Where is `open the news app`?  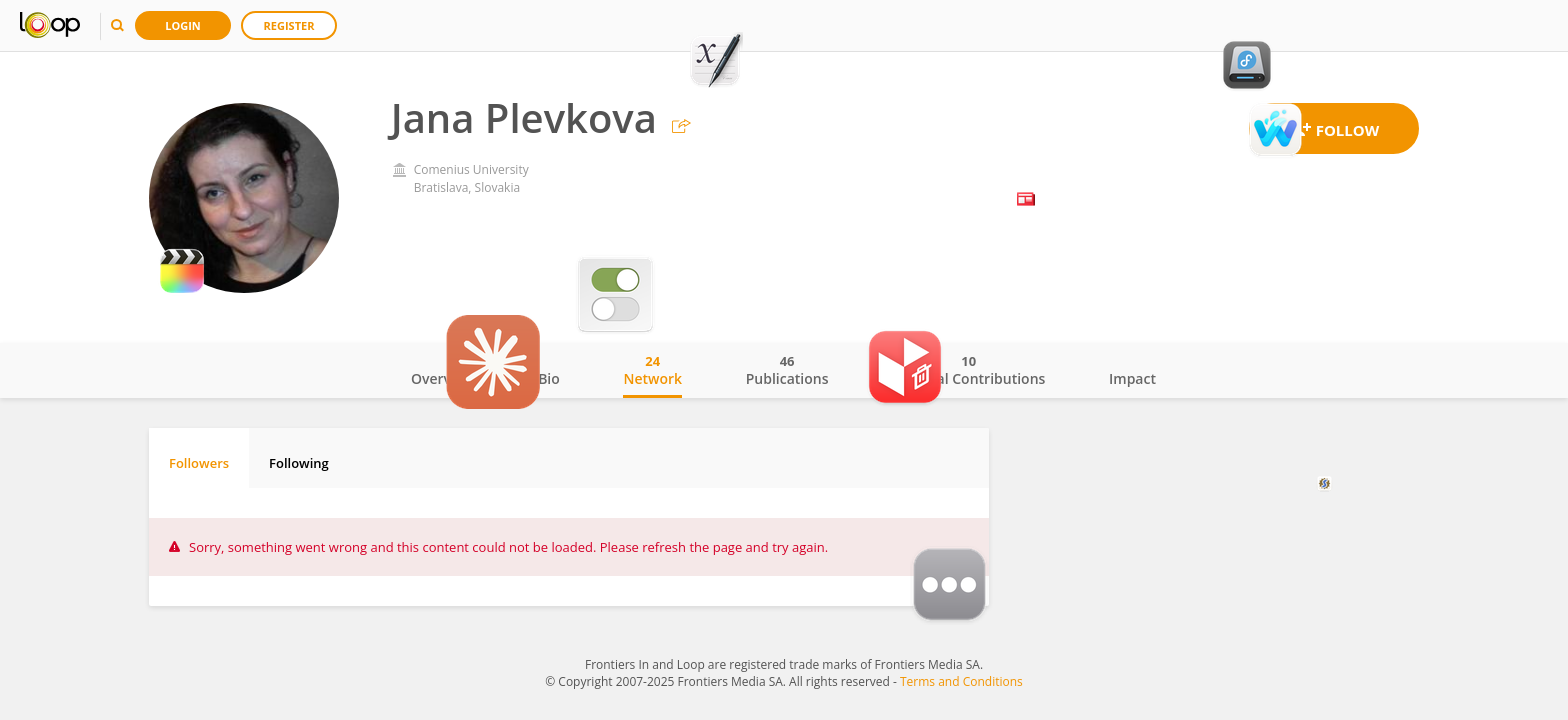 open the news app is located at coordinates (1026, 199).